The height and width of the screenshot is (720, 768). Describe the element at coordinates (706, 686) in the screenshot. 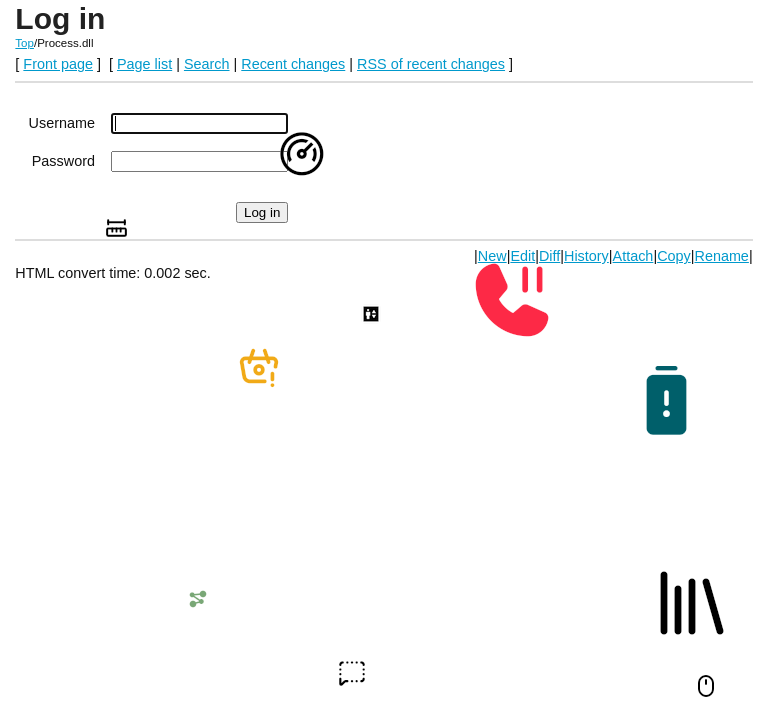

I see `adjust mouse or pointer settings` at that location.